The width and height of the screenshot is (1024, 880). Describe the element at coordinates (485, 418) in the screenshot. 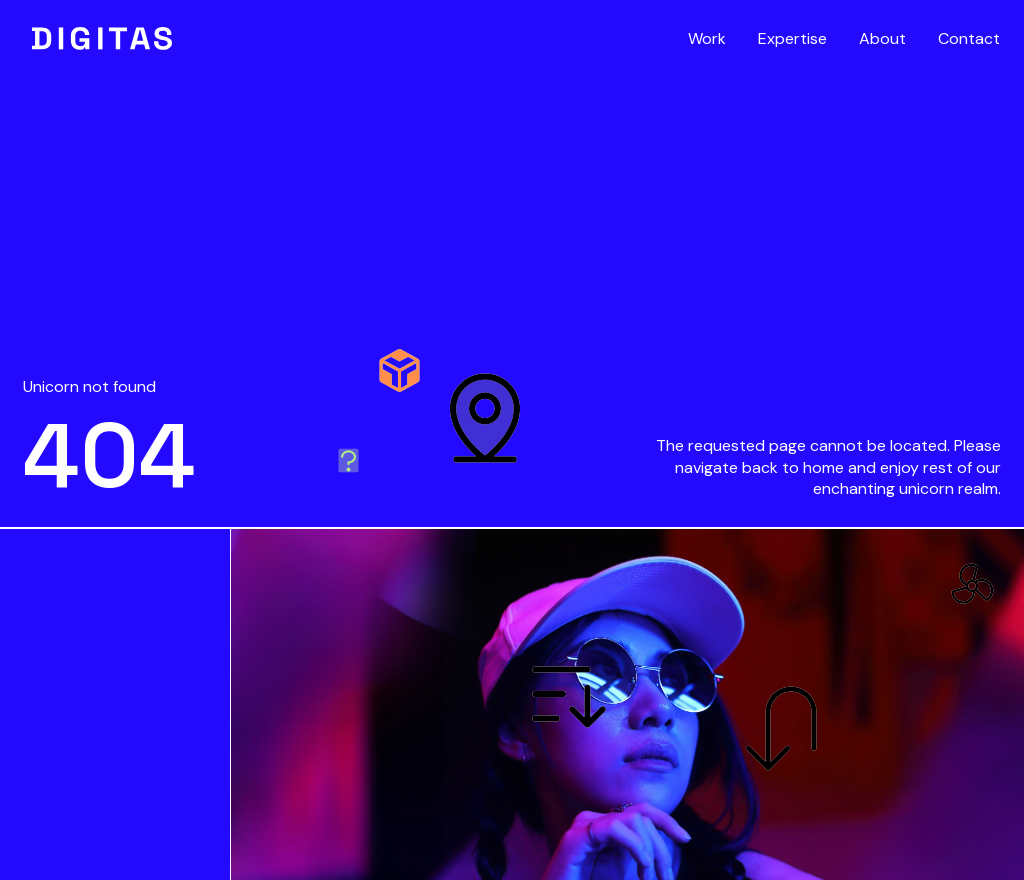

I see `view location on map` at that location.